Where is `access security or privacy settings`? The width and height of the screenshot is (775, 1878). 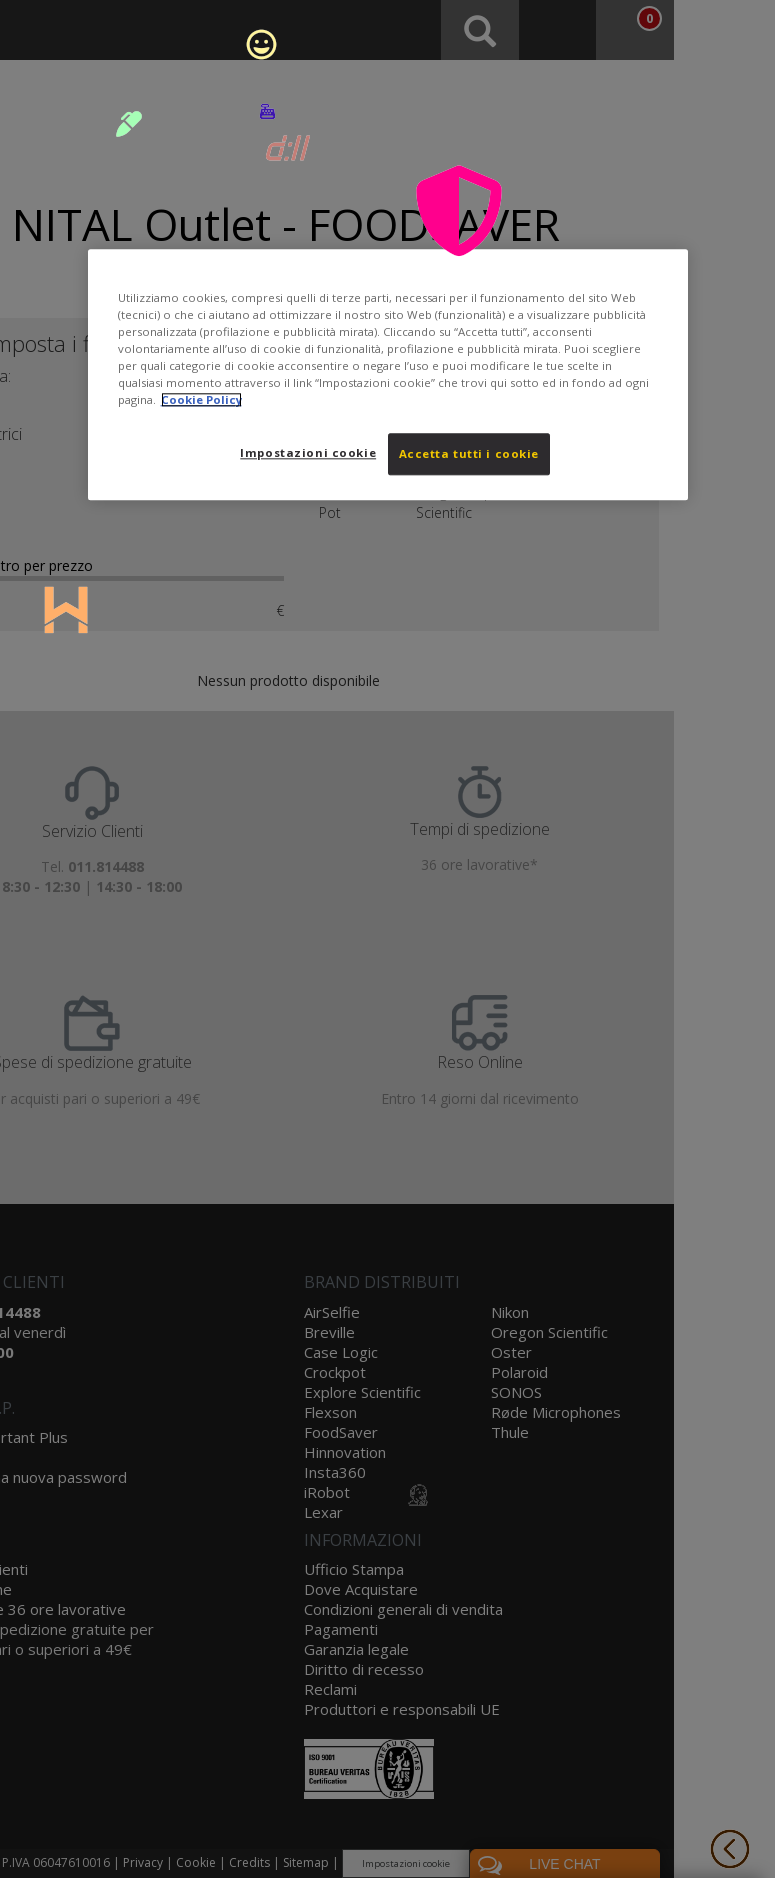
access security or privacy settings is located at coordinates (459, 211).